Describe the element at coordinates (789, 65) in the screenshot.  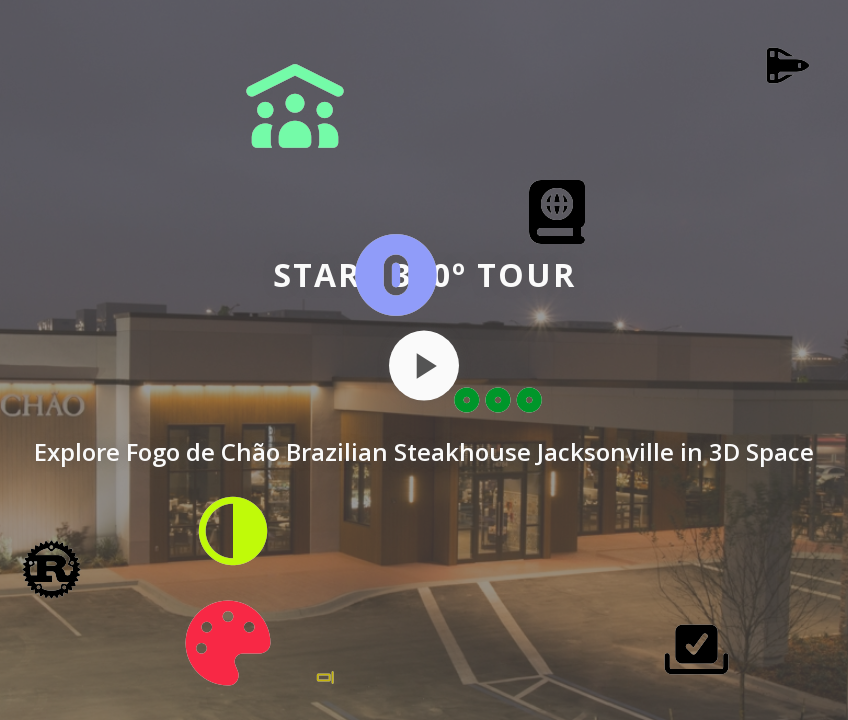
I see `access space or aerospace-related content` at that location.